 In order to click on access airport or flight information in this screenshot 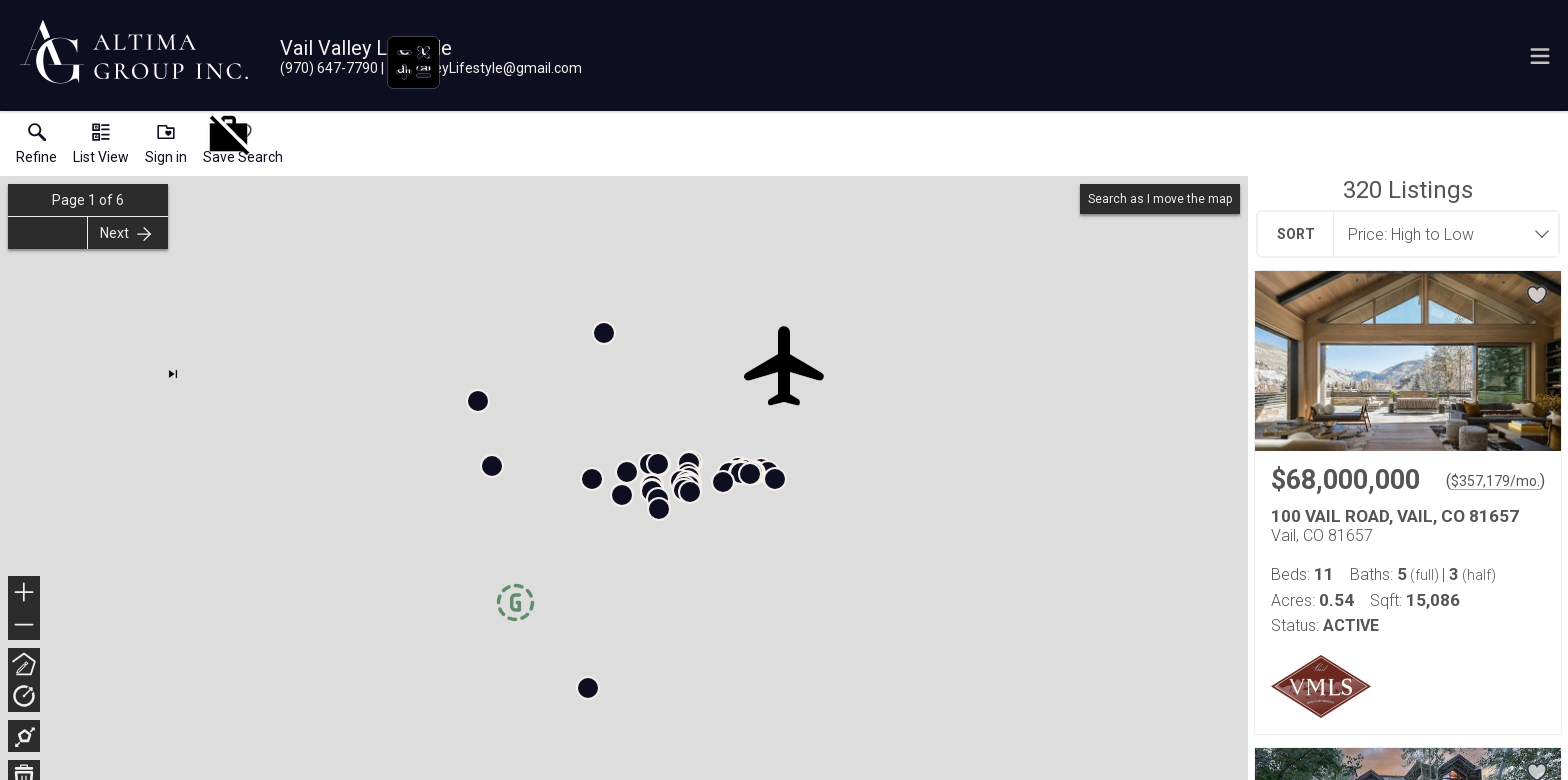, I will do `click(784, 366)`.